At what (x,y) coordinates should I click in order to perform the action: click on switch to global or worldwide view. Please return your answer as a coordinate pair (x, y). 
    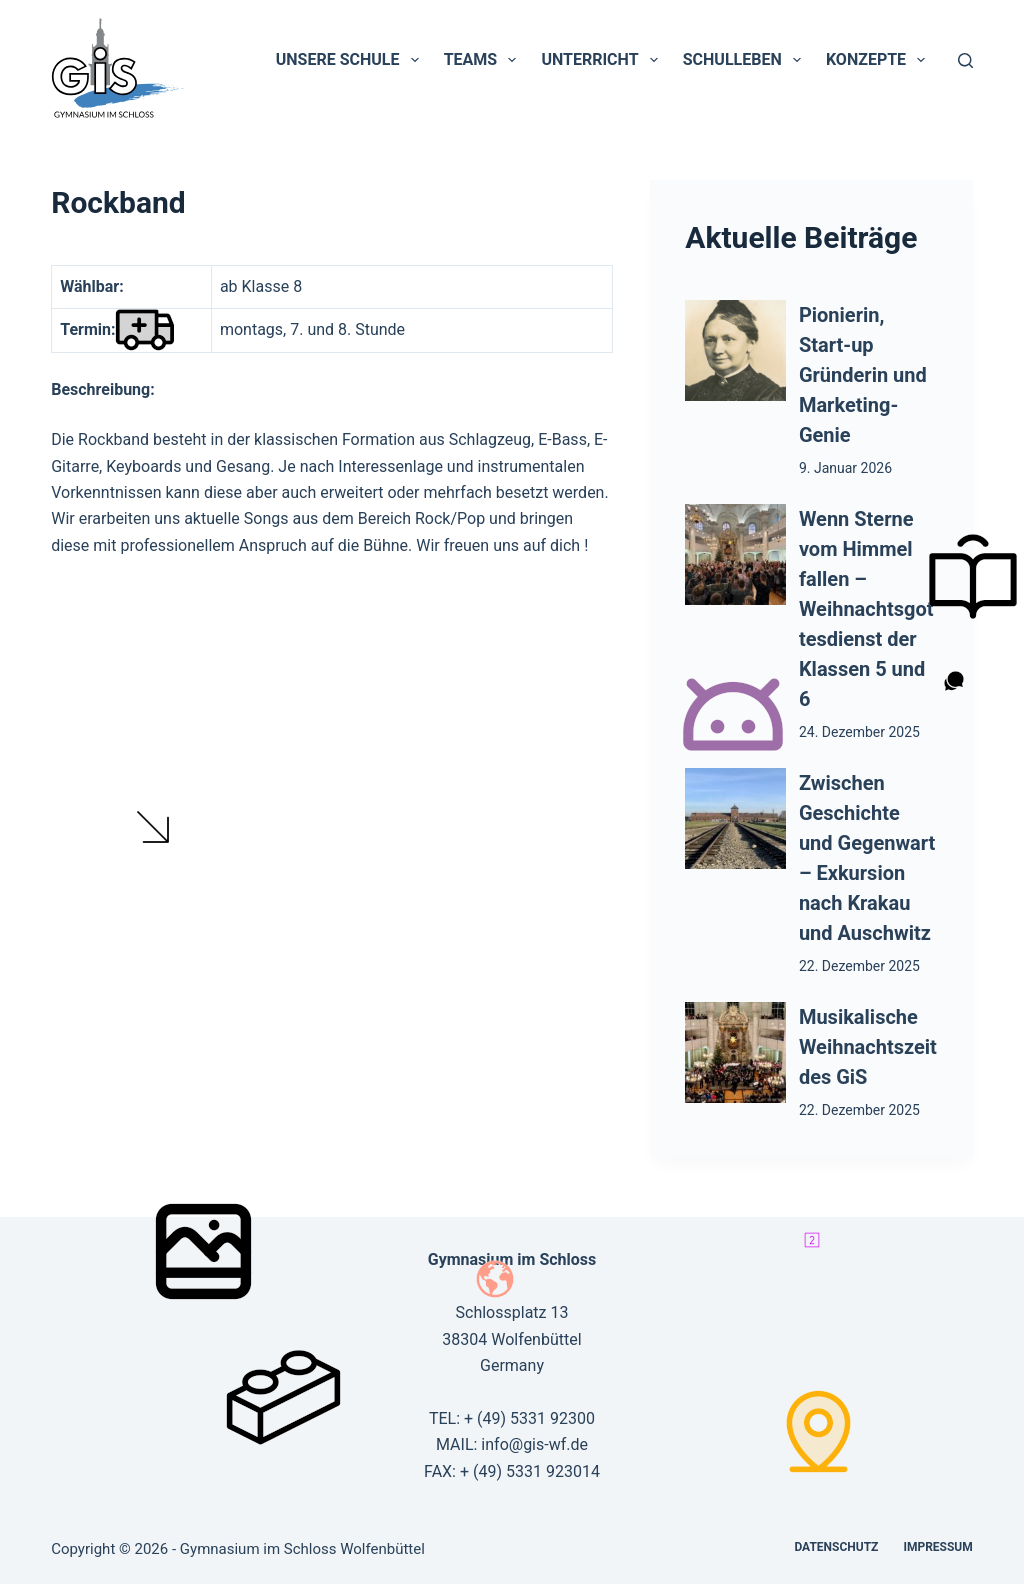
    Looking at the image, I should click on (495, 1279).